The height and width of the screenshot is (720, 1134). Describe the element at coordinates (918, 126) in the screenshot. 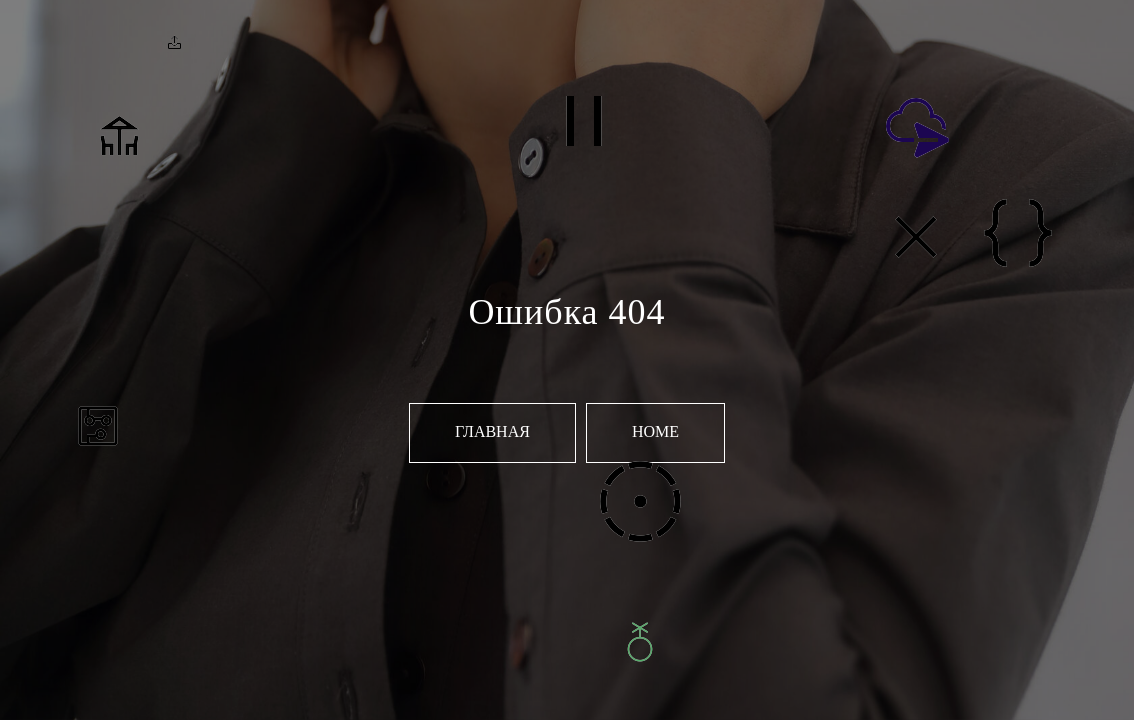

I see `send to remote agent or cloud service` at that location.